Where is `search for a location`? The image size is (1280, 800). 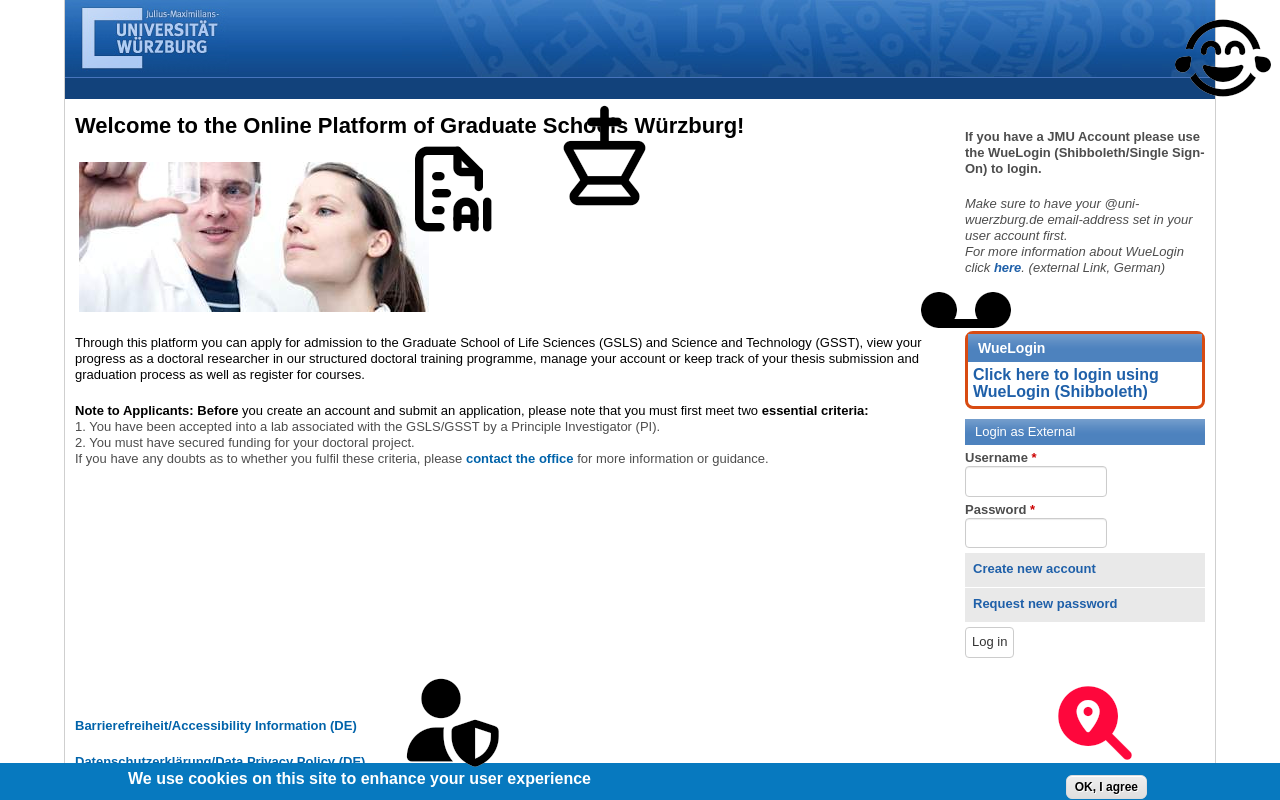 search for a location is located at coordinates (1095, 723).